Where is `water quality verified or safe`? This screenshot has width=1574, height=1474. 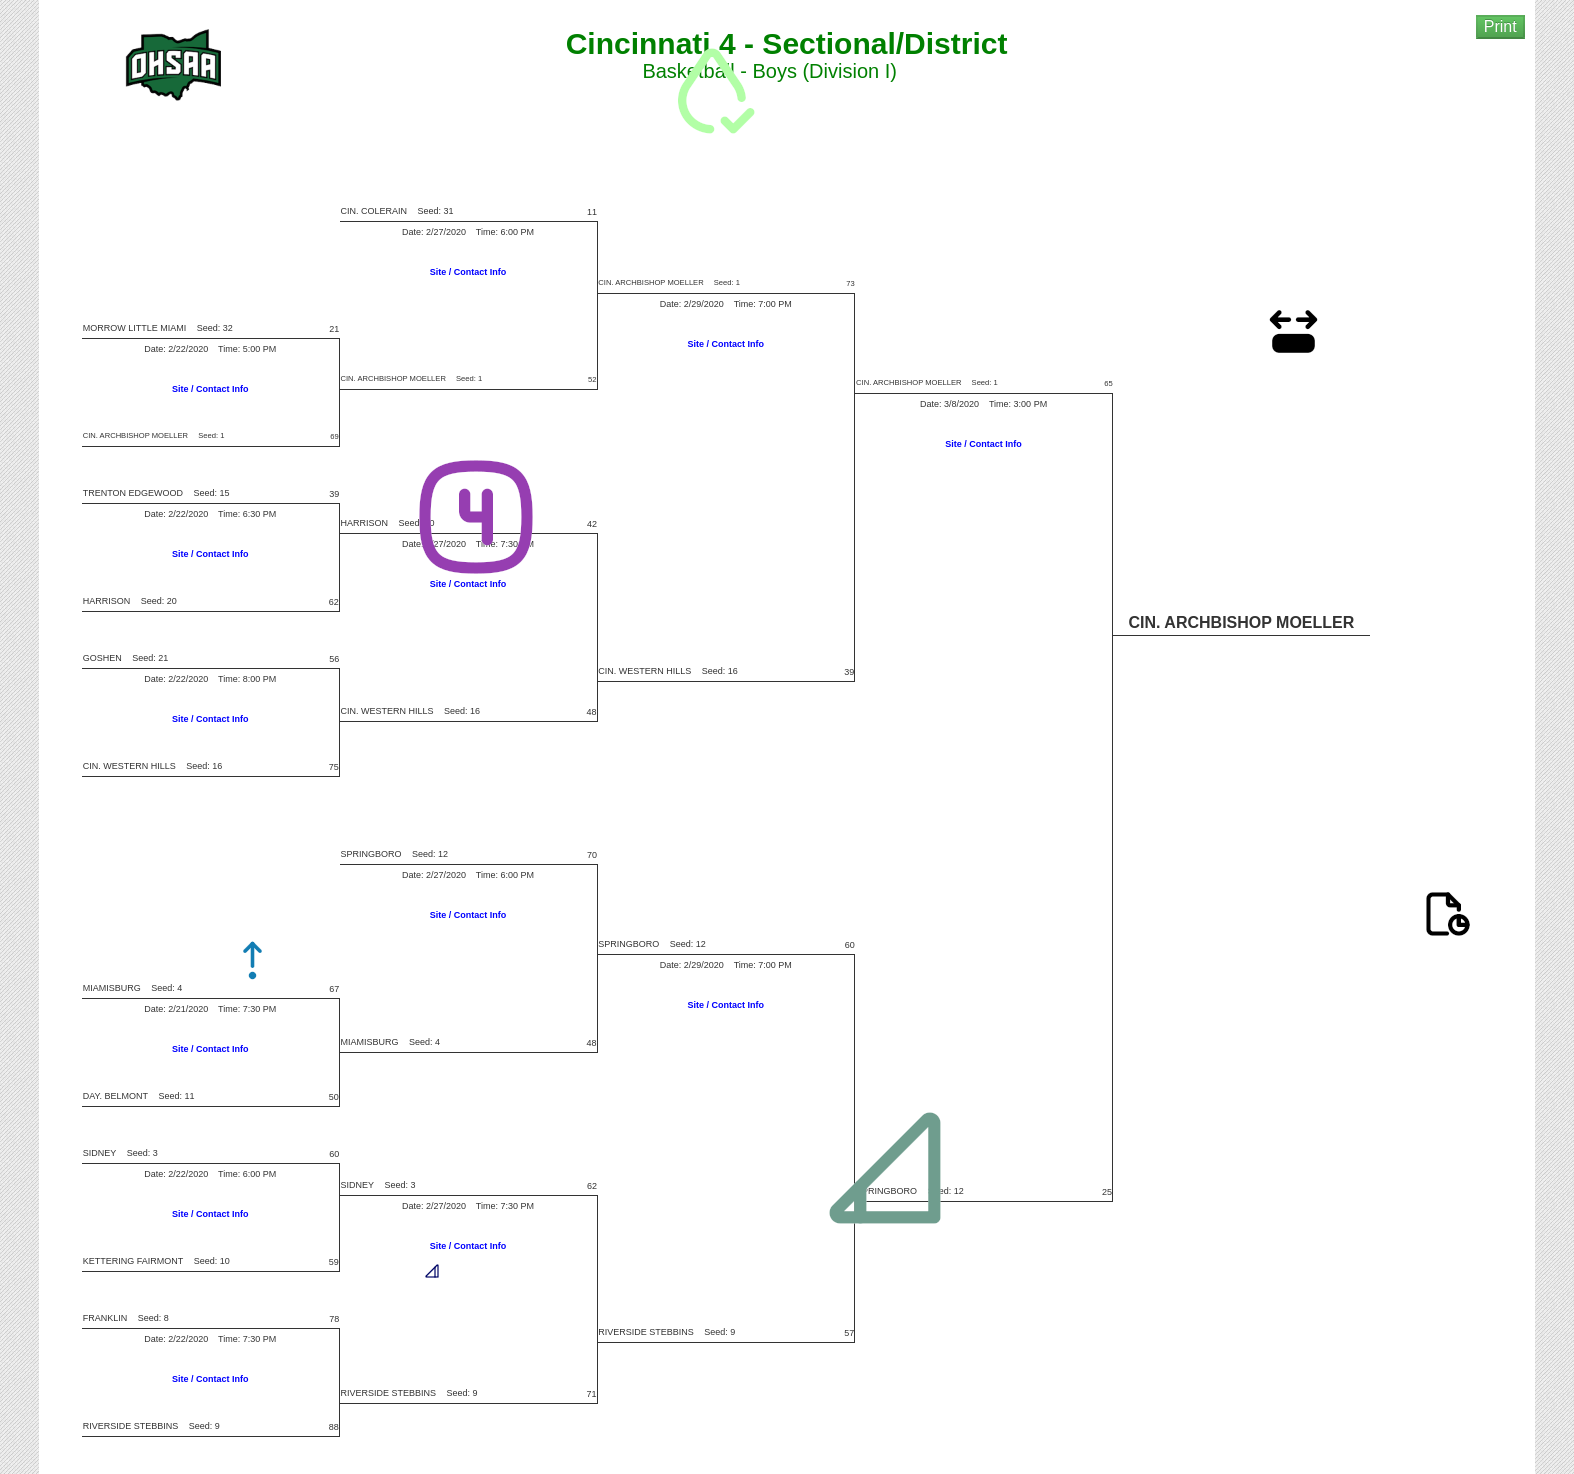 water quality verified or safe is located at coordinates (712, 91).